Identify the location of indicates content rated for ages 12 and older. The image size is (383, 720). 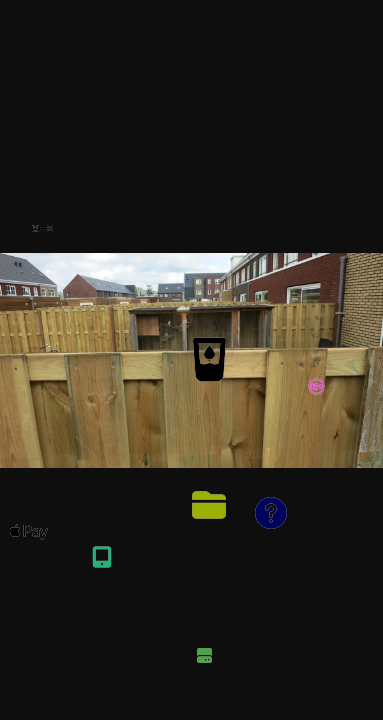
(316, 386).